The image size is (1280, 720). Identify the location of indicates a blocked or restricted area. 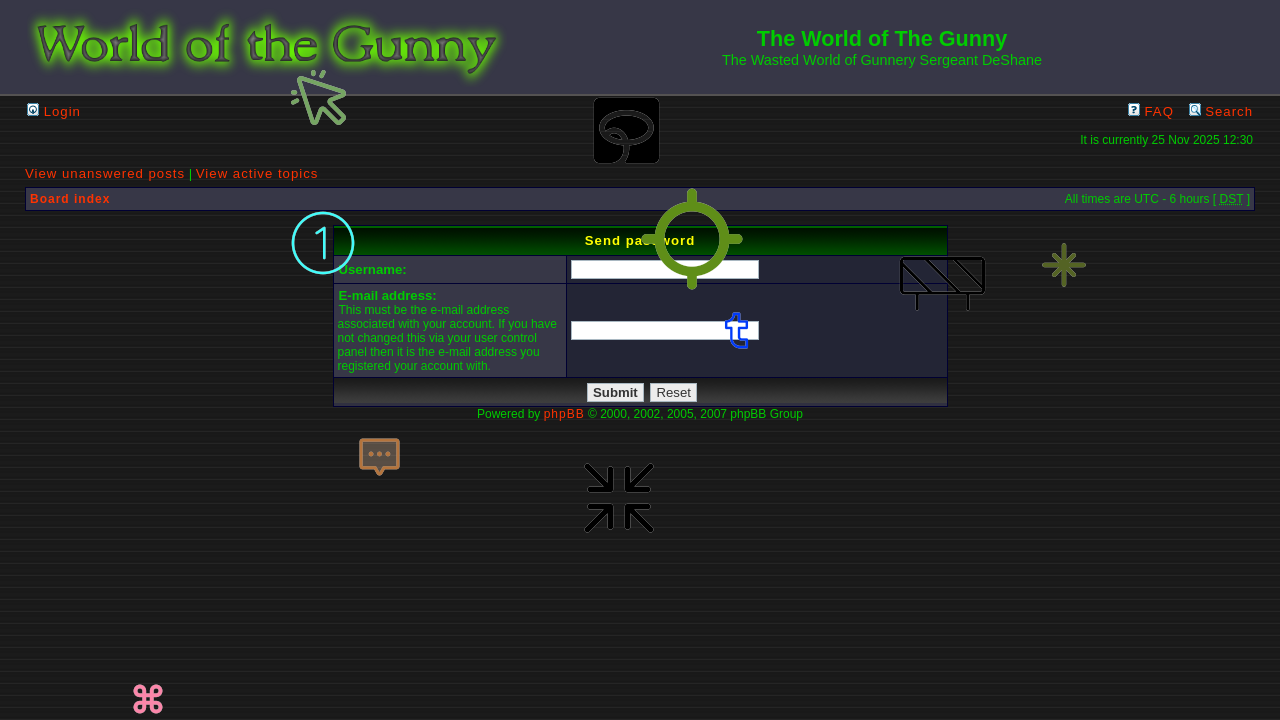
(942, 280).